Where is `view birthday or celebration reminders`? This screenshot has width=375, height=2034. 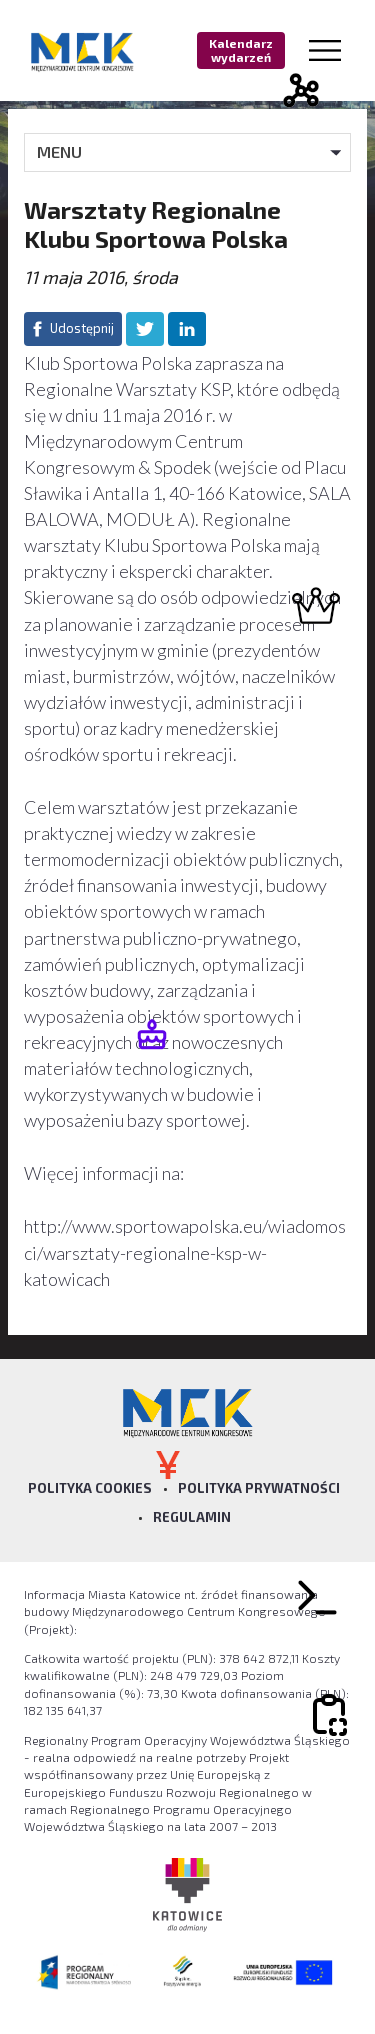
view birthday or celebration reminders is located at coordinates (152, 1036).